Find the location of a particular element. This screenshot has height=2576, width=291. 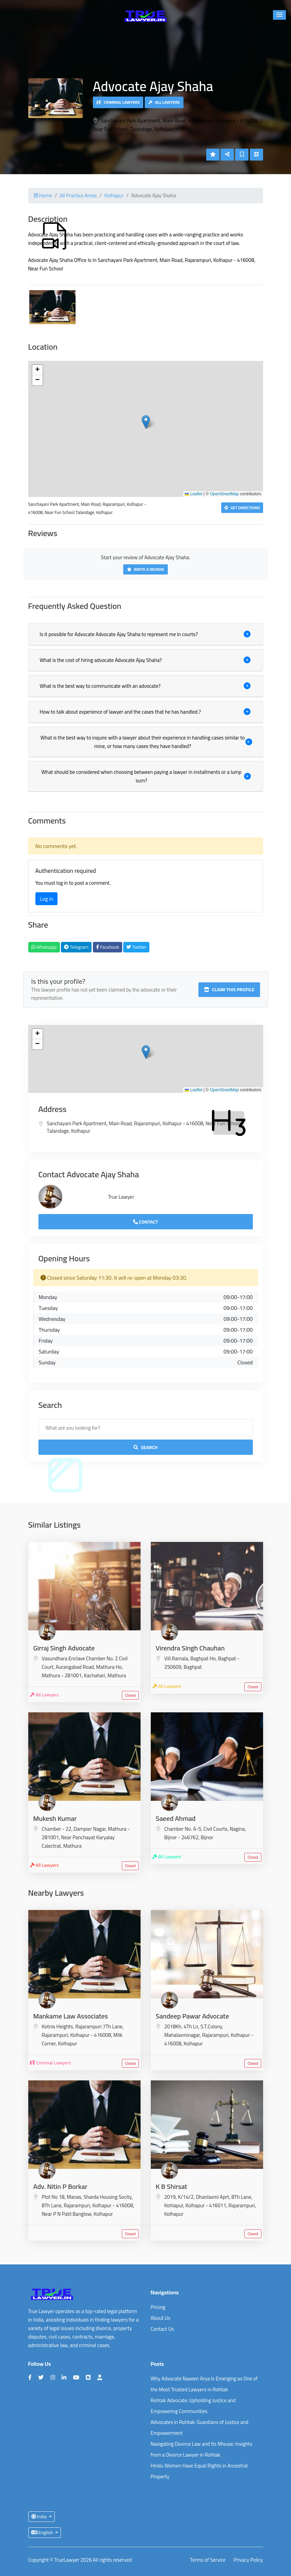

dry in shade laundry care instruction is located at coordinates (65, 1475).